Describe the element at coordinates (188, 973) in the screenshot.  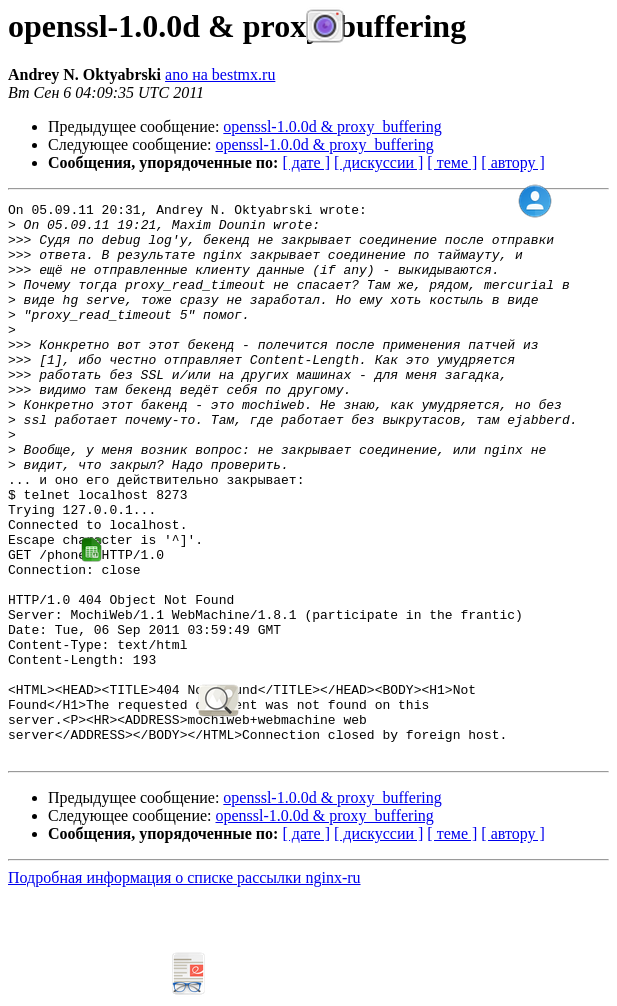
I see `open atril document viewer` at that location.